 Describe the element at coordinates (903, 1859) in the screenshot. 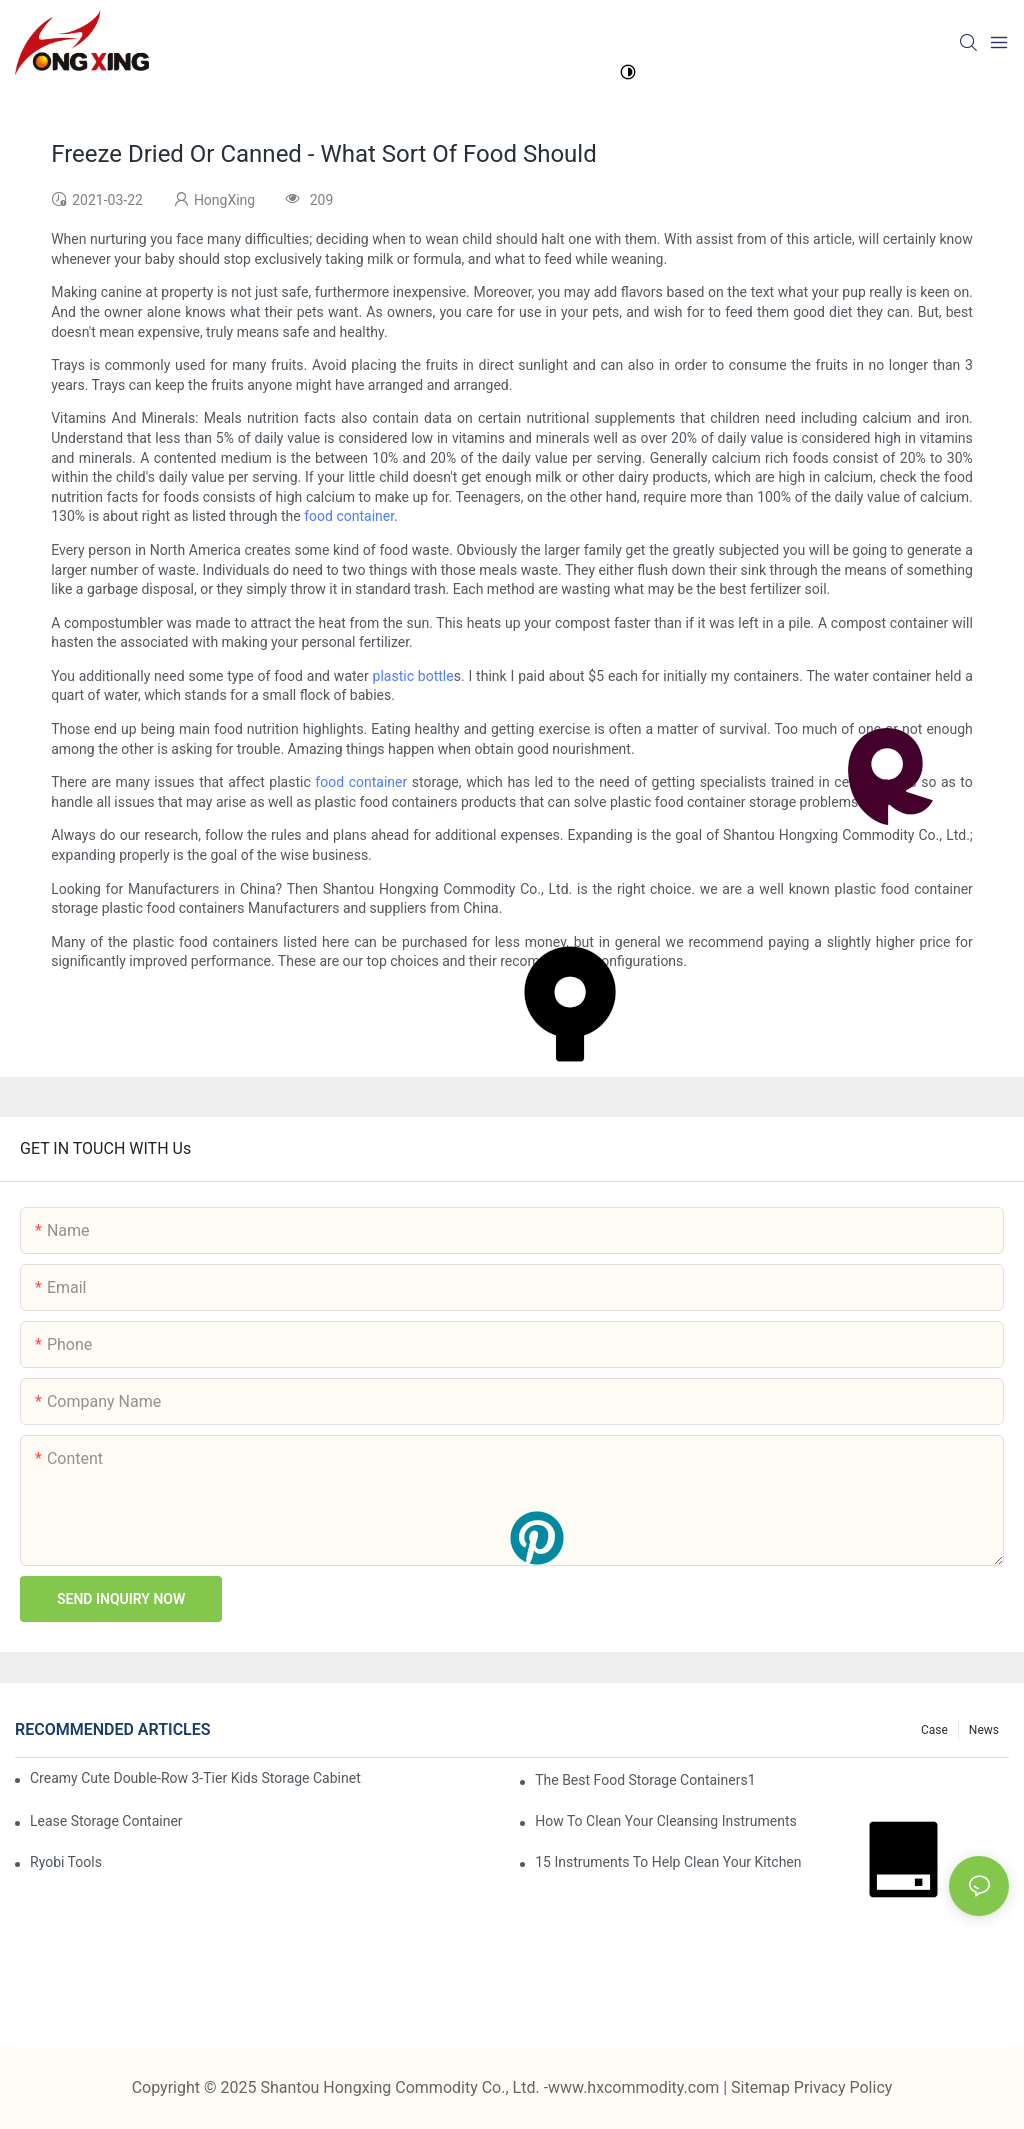

I see `access storage or hard drive settings` at that location.